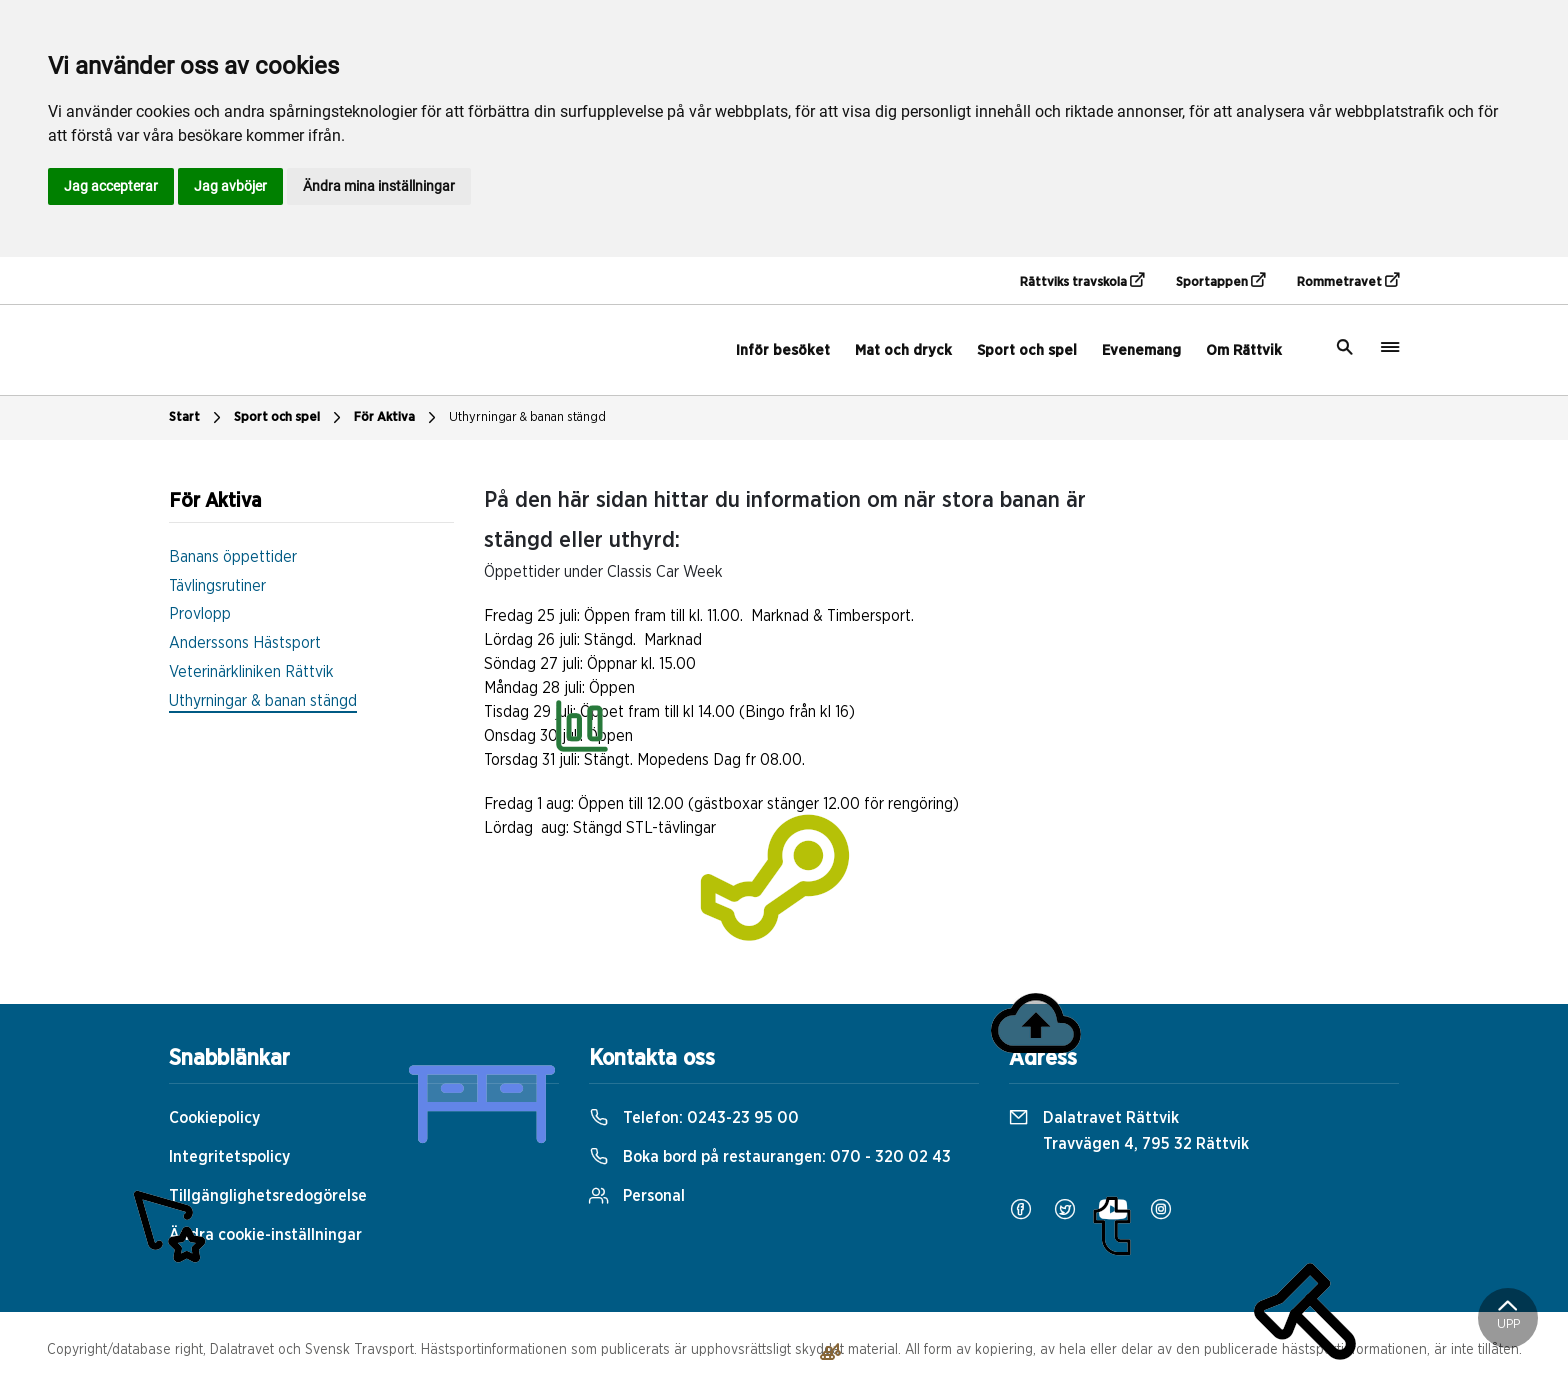 The height and width of the screenshot is (1378, 1568). What do you see at coordinates (831, 1352) in the screenshot?
I see `demolition or destruction tool` at bounding box center [831, 1352].